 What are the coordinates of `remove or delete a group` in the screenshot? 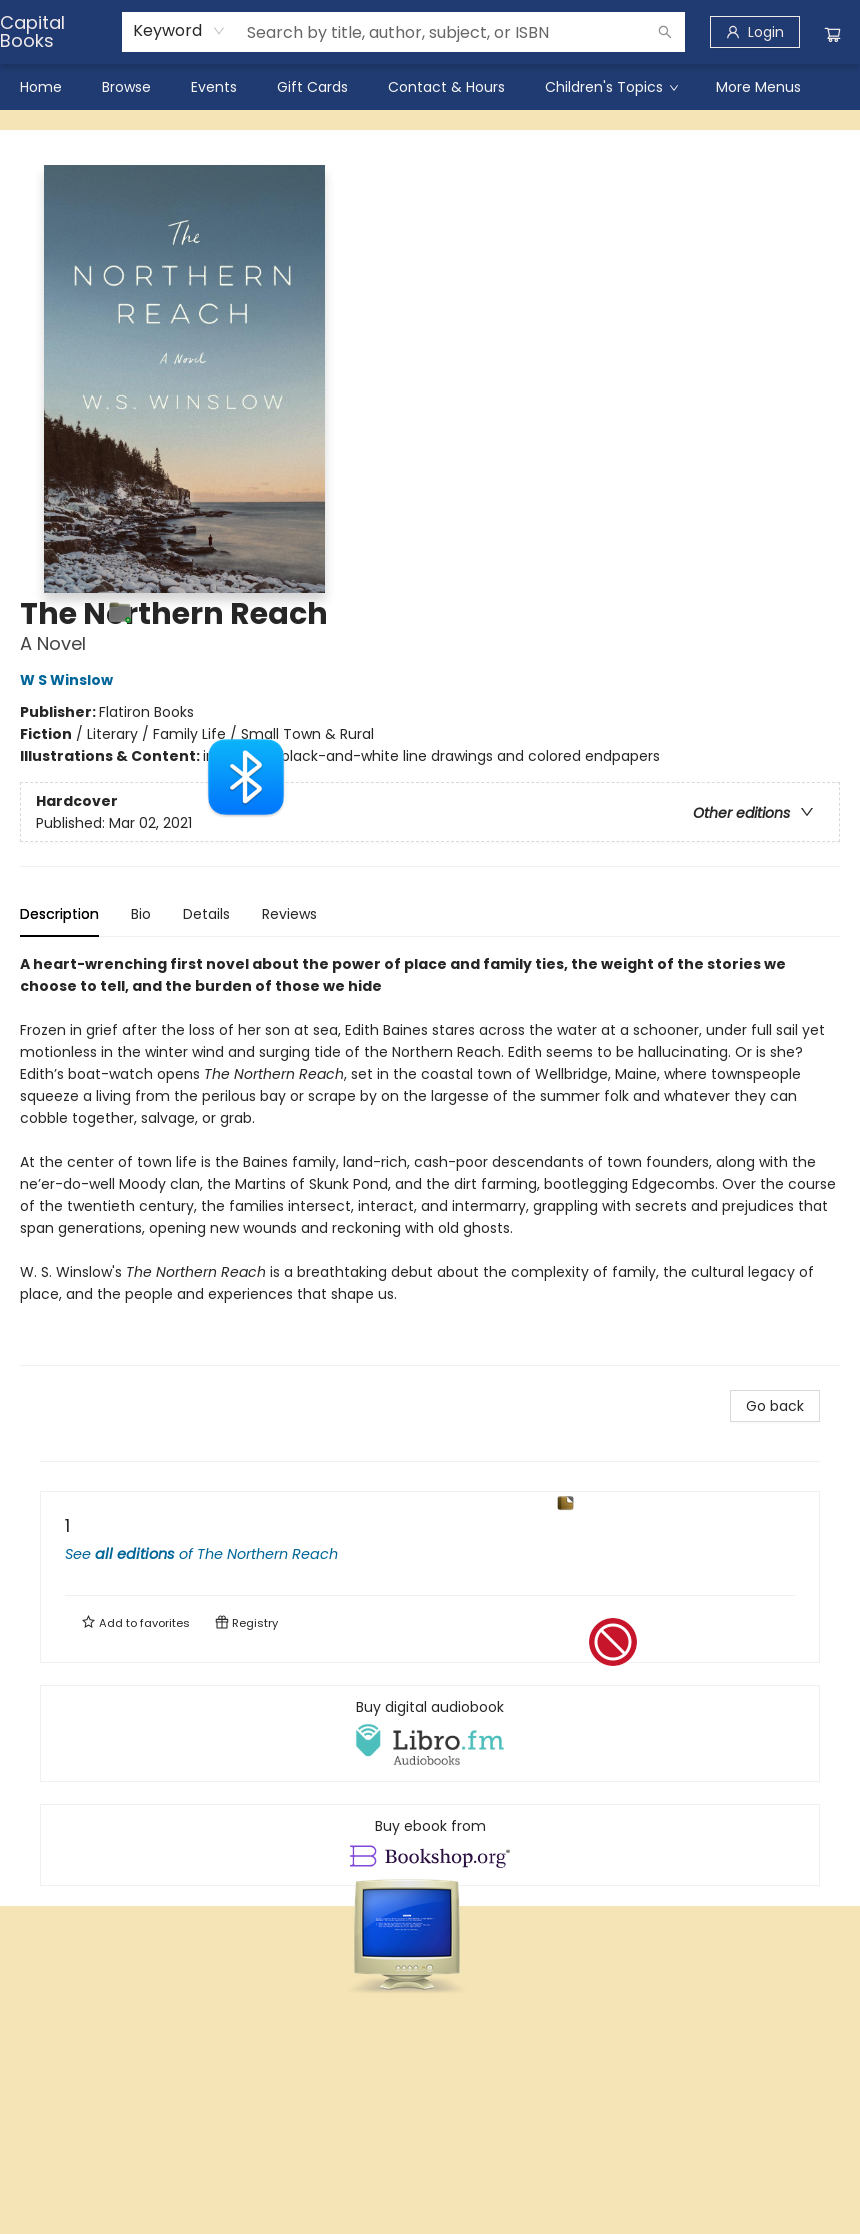 It's located at (613, 1642).